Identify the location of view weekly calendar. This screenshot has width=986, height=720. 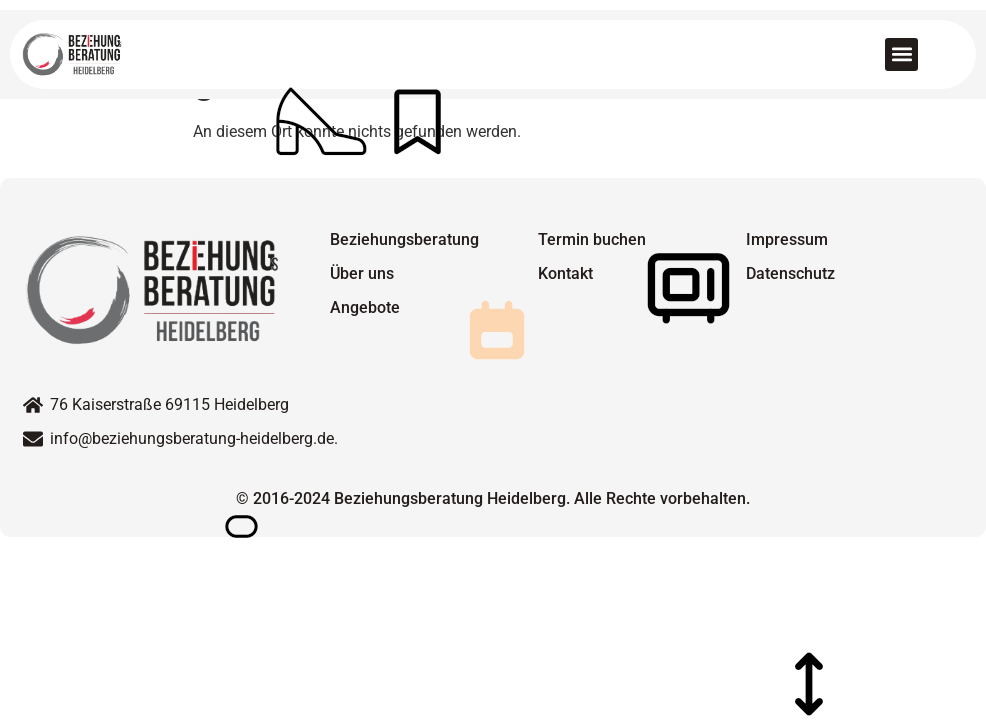
(497, 332).